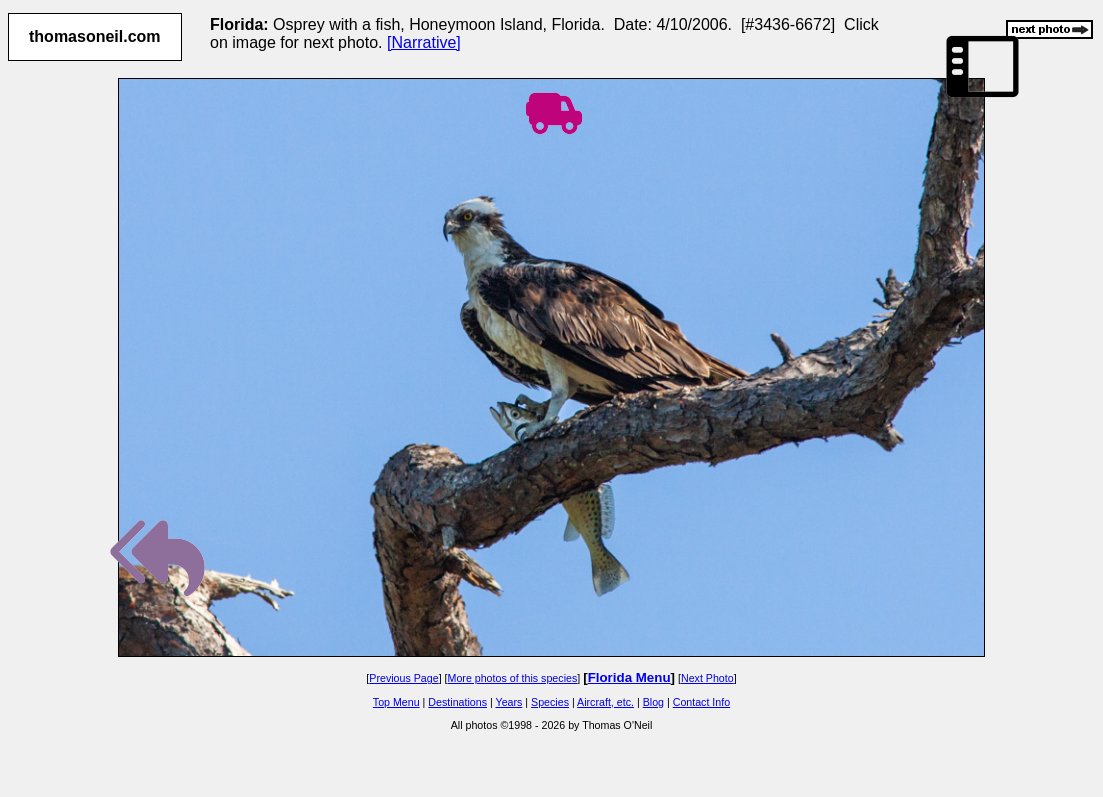 The image size is (1103, 797). I want to click on track field delivery or off-road shipment, so click(555, 113).